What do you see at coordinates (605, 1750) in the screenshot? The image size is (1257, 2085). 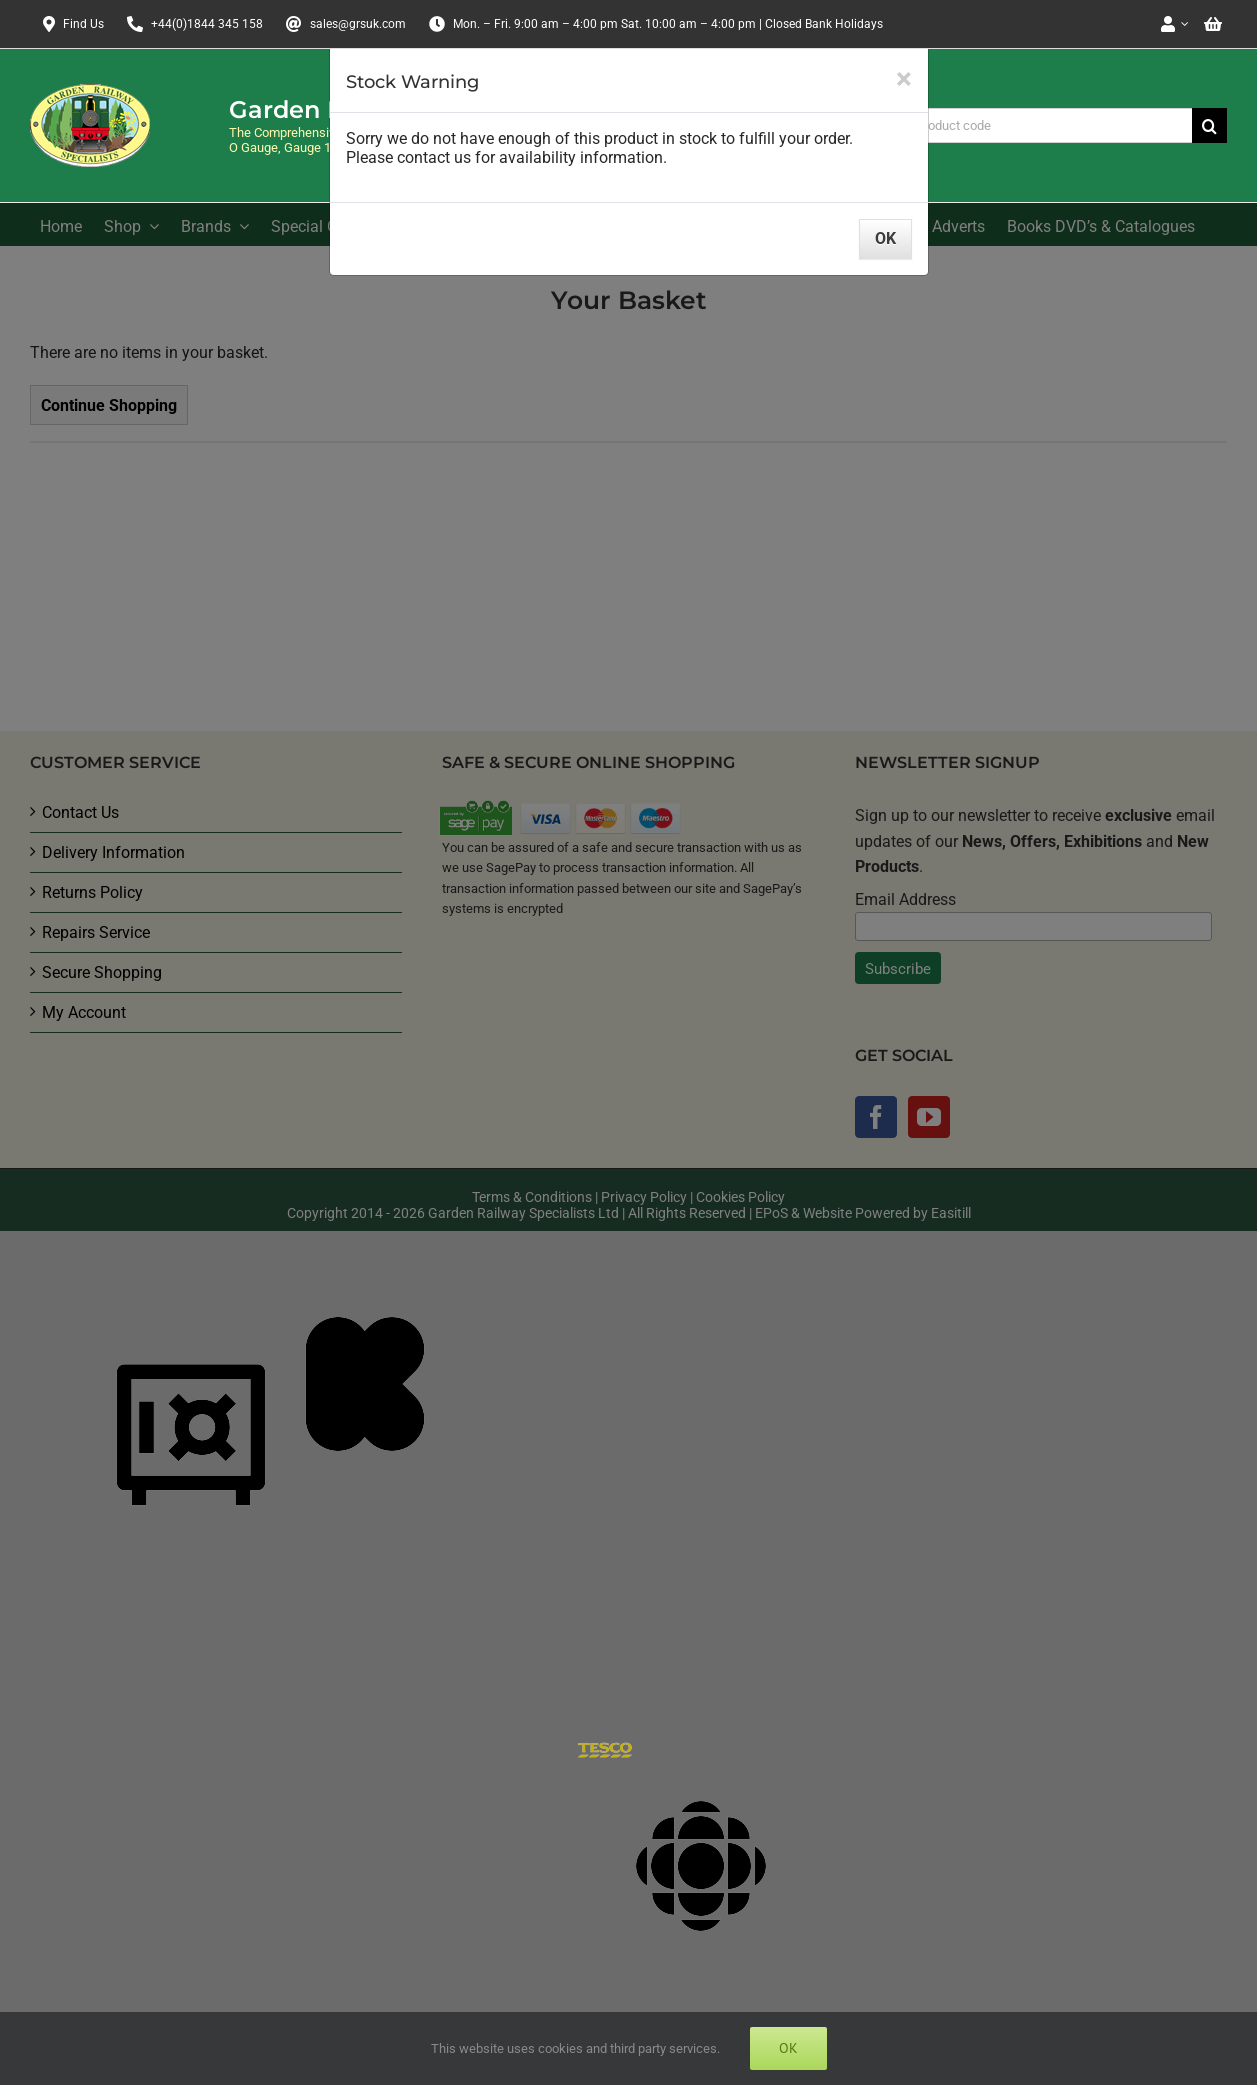 I see `open the Tesco app or website` at bounding box center [605, 1750].